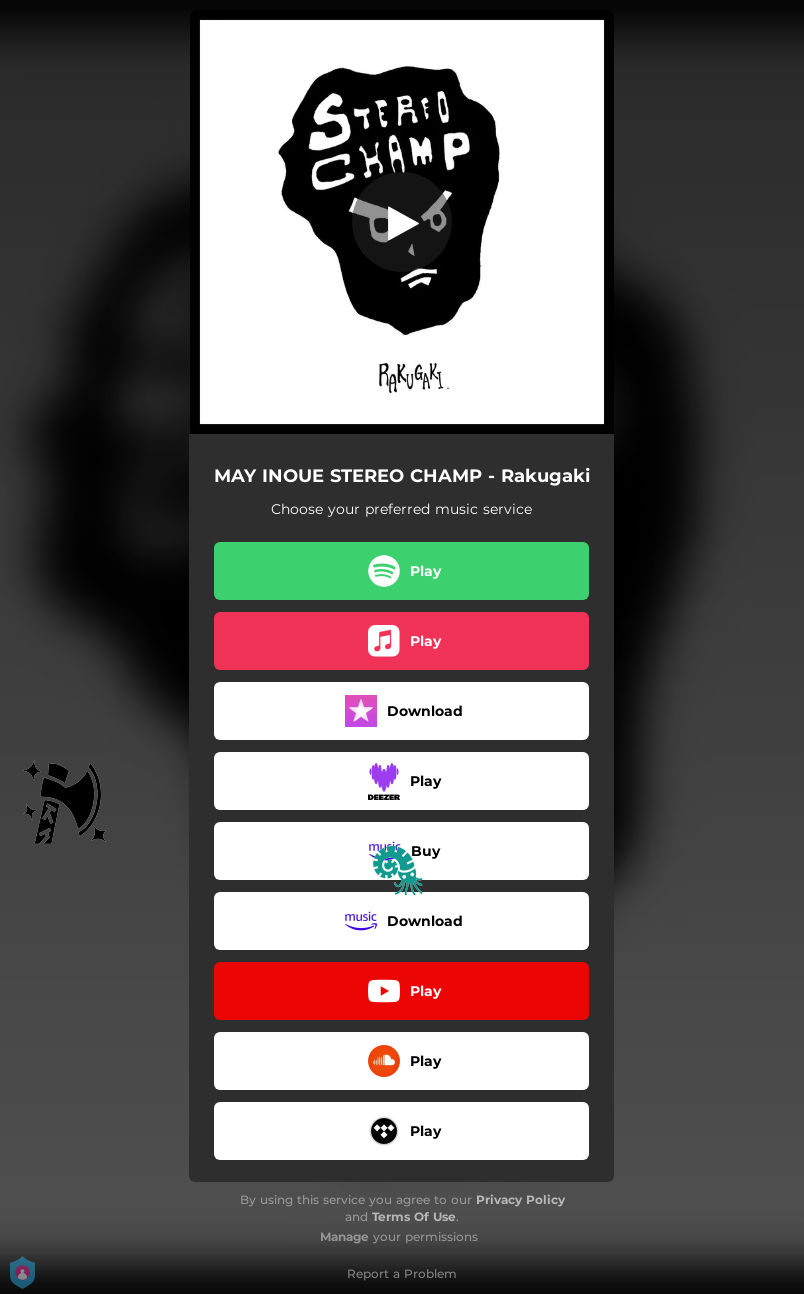  I want to click on fossil or paleontology category indicator, so click(397, 870).